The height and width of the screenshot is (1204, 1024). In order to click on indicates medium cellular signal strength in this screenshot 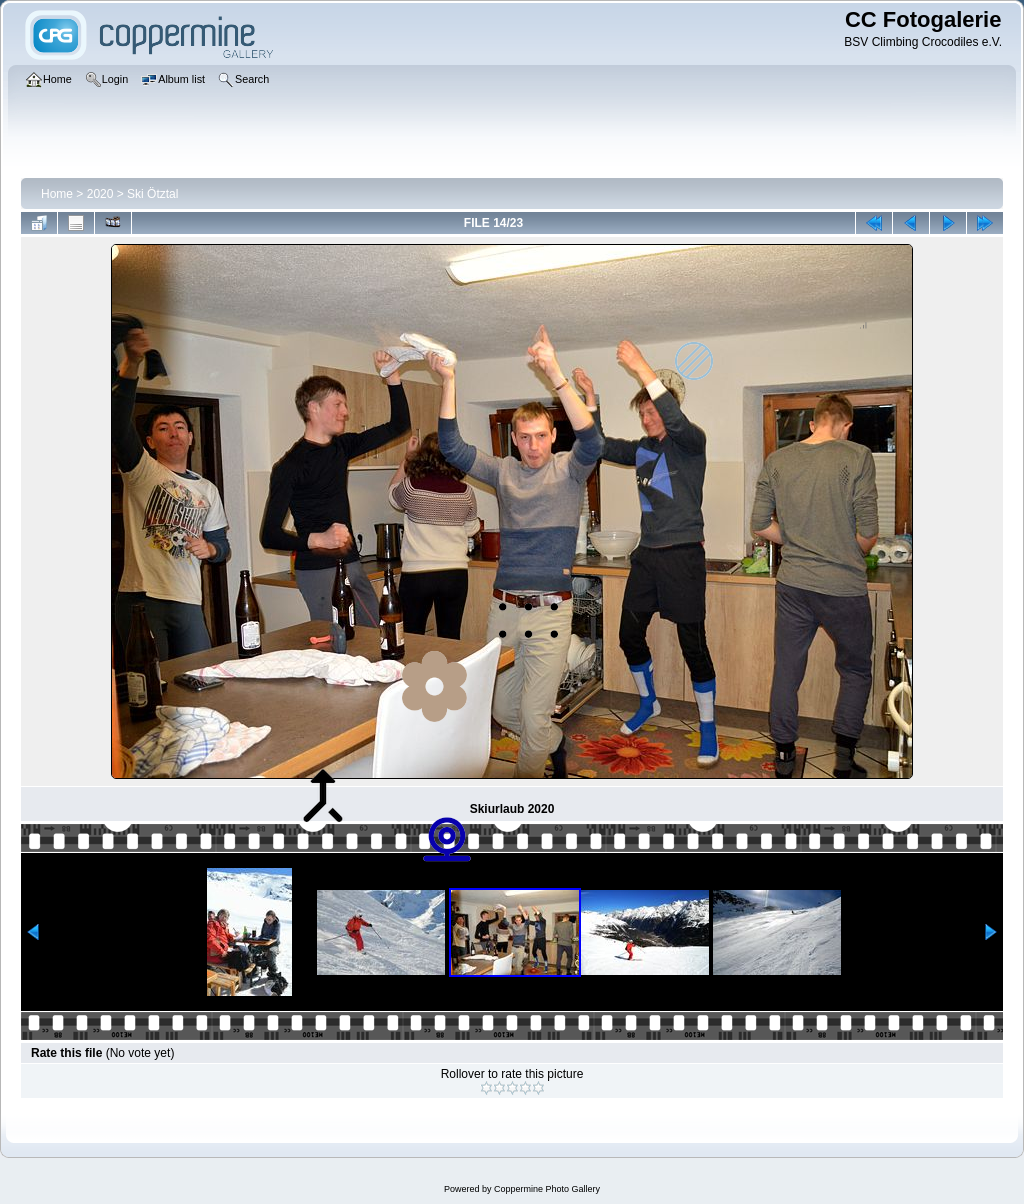, I will do `click(866, 323)`.